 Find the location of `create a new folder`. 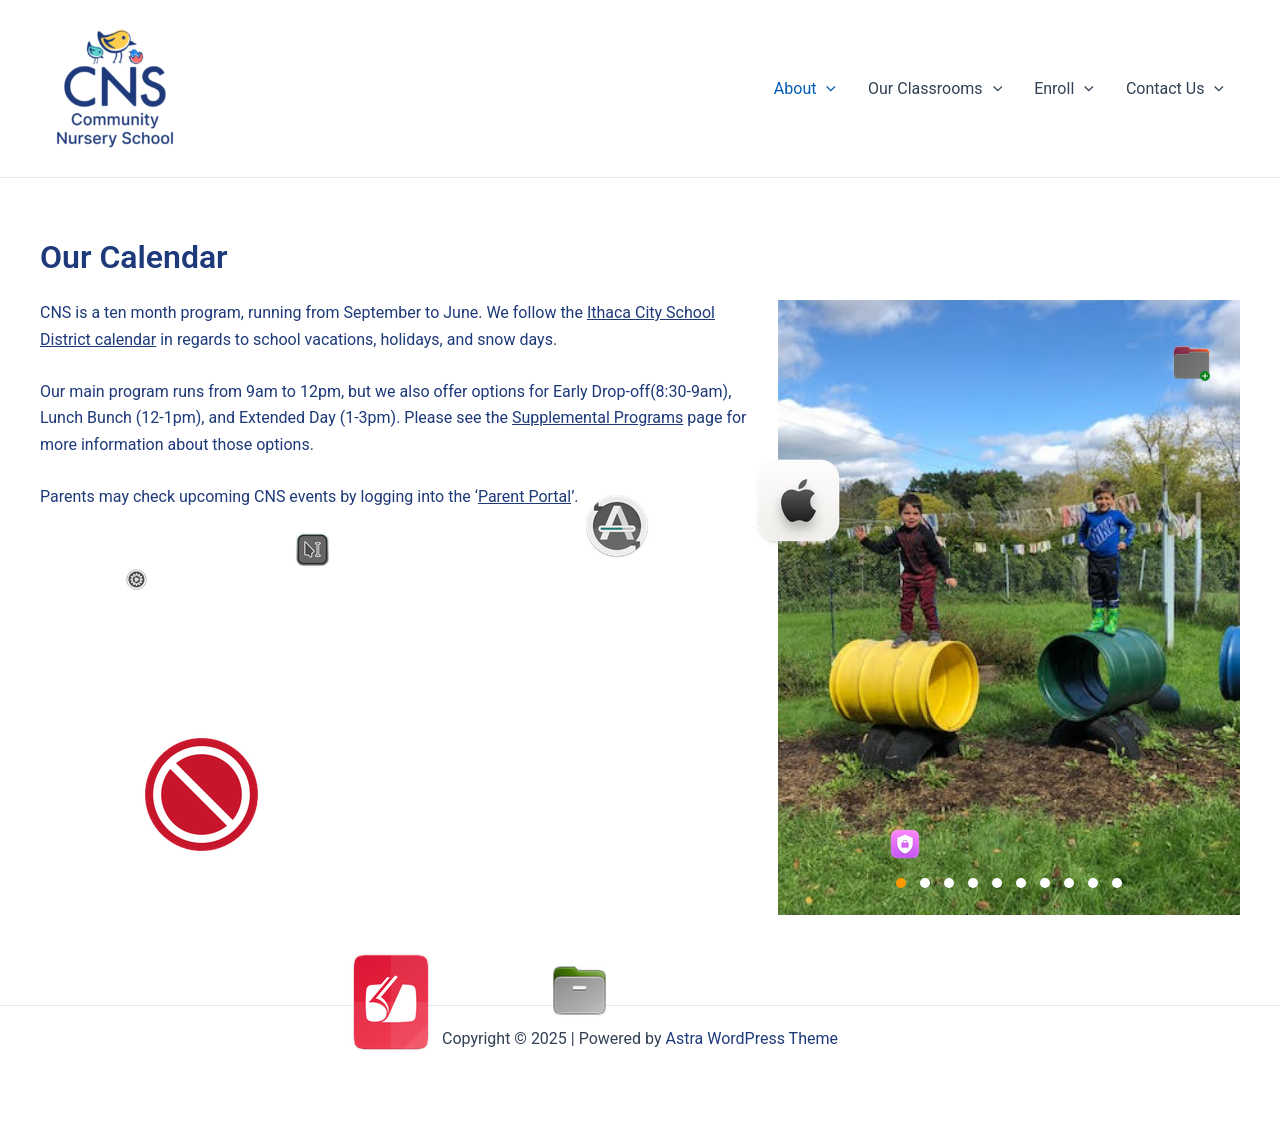

create a new folder is located at coordinates (1191, 362).